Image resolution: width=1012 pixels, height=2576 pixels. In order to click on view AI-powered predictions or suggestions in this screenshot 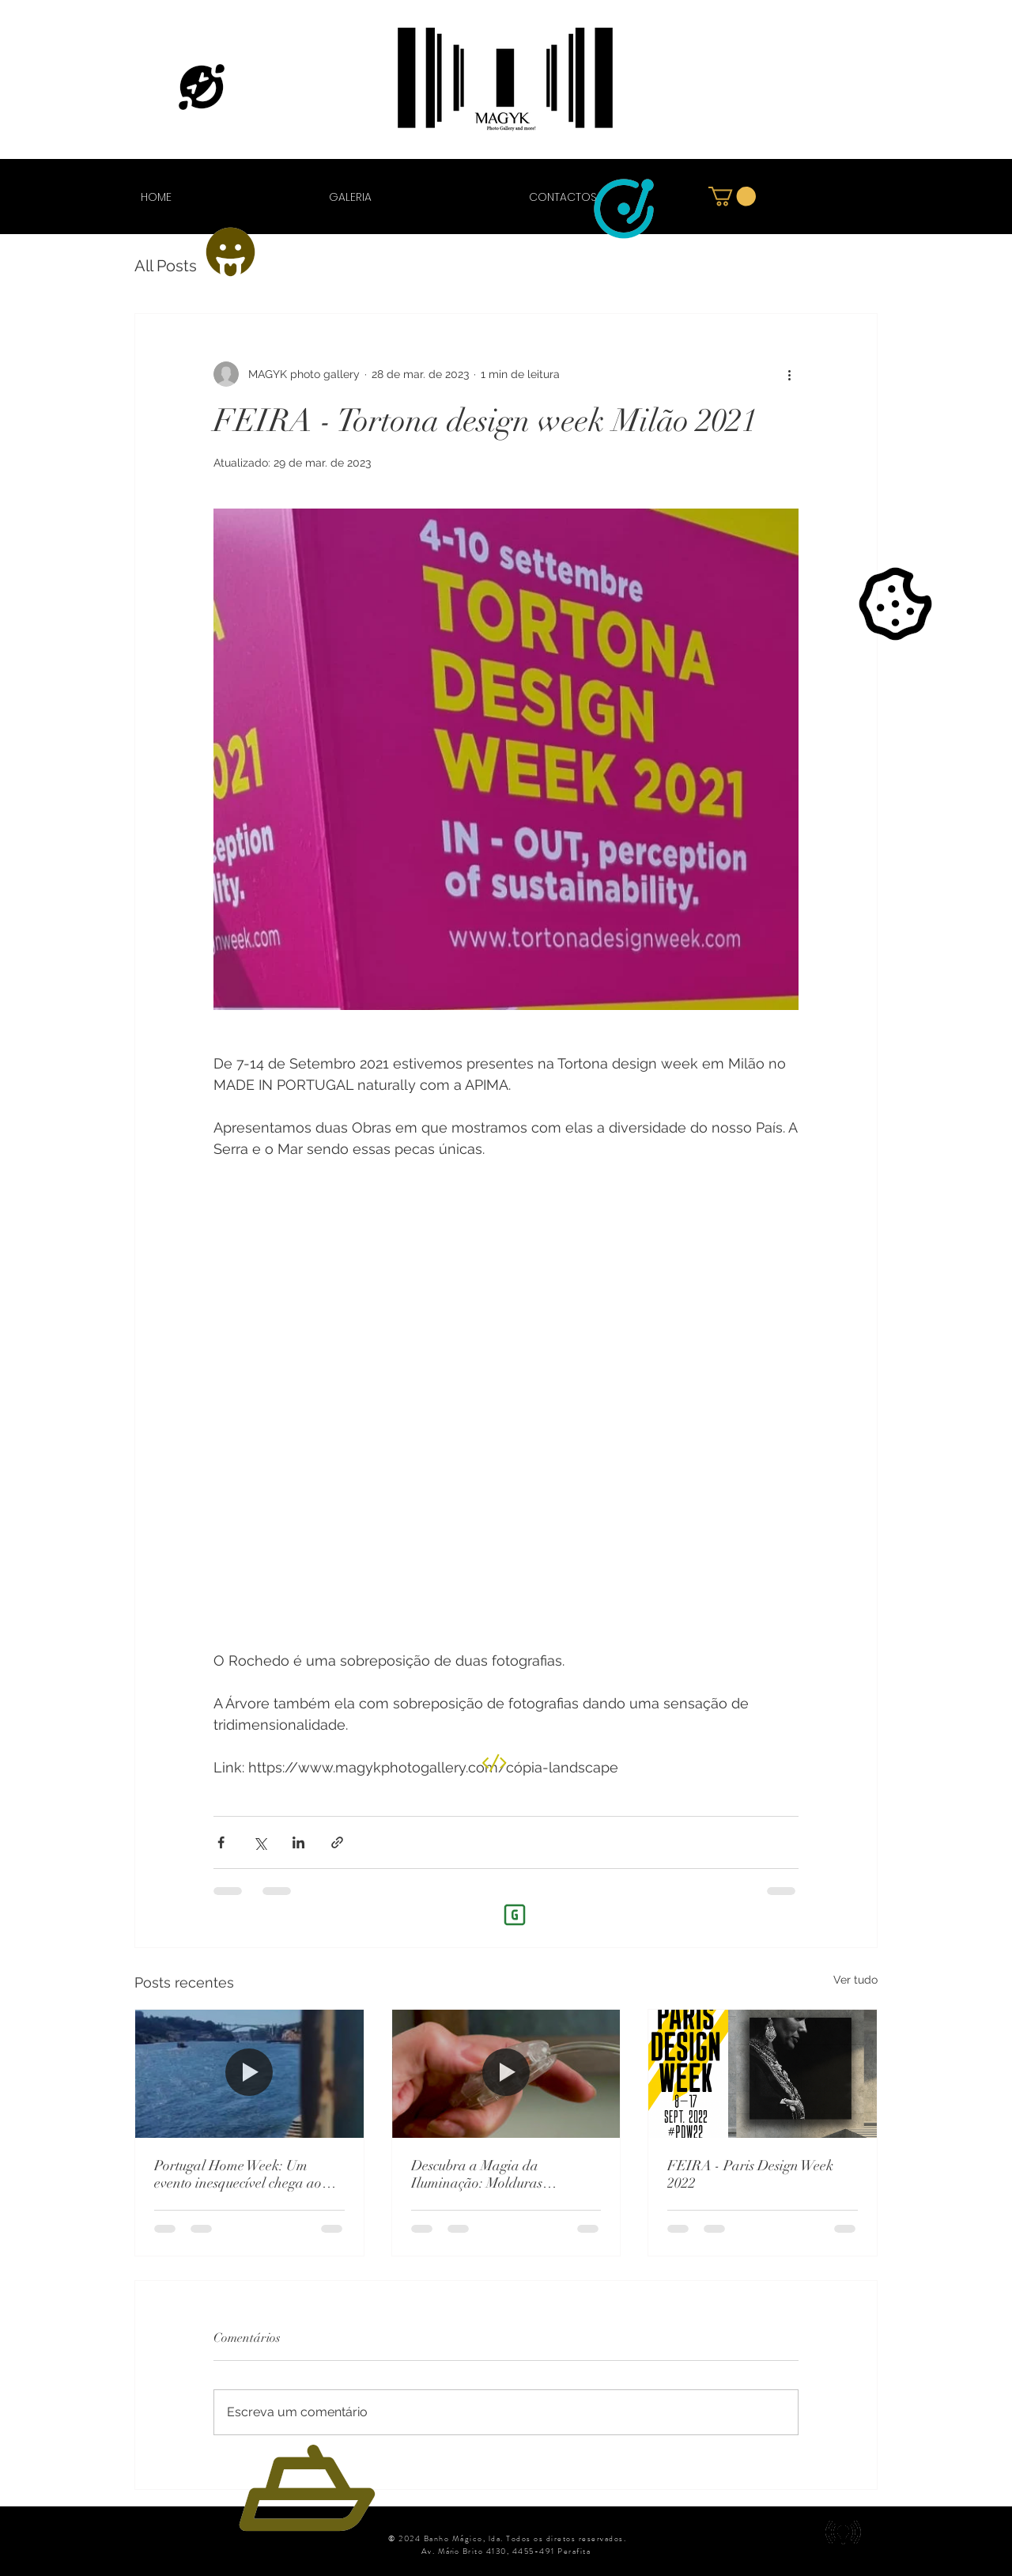, I will do `click(843, 2532)`.